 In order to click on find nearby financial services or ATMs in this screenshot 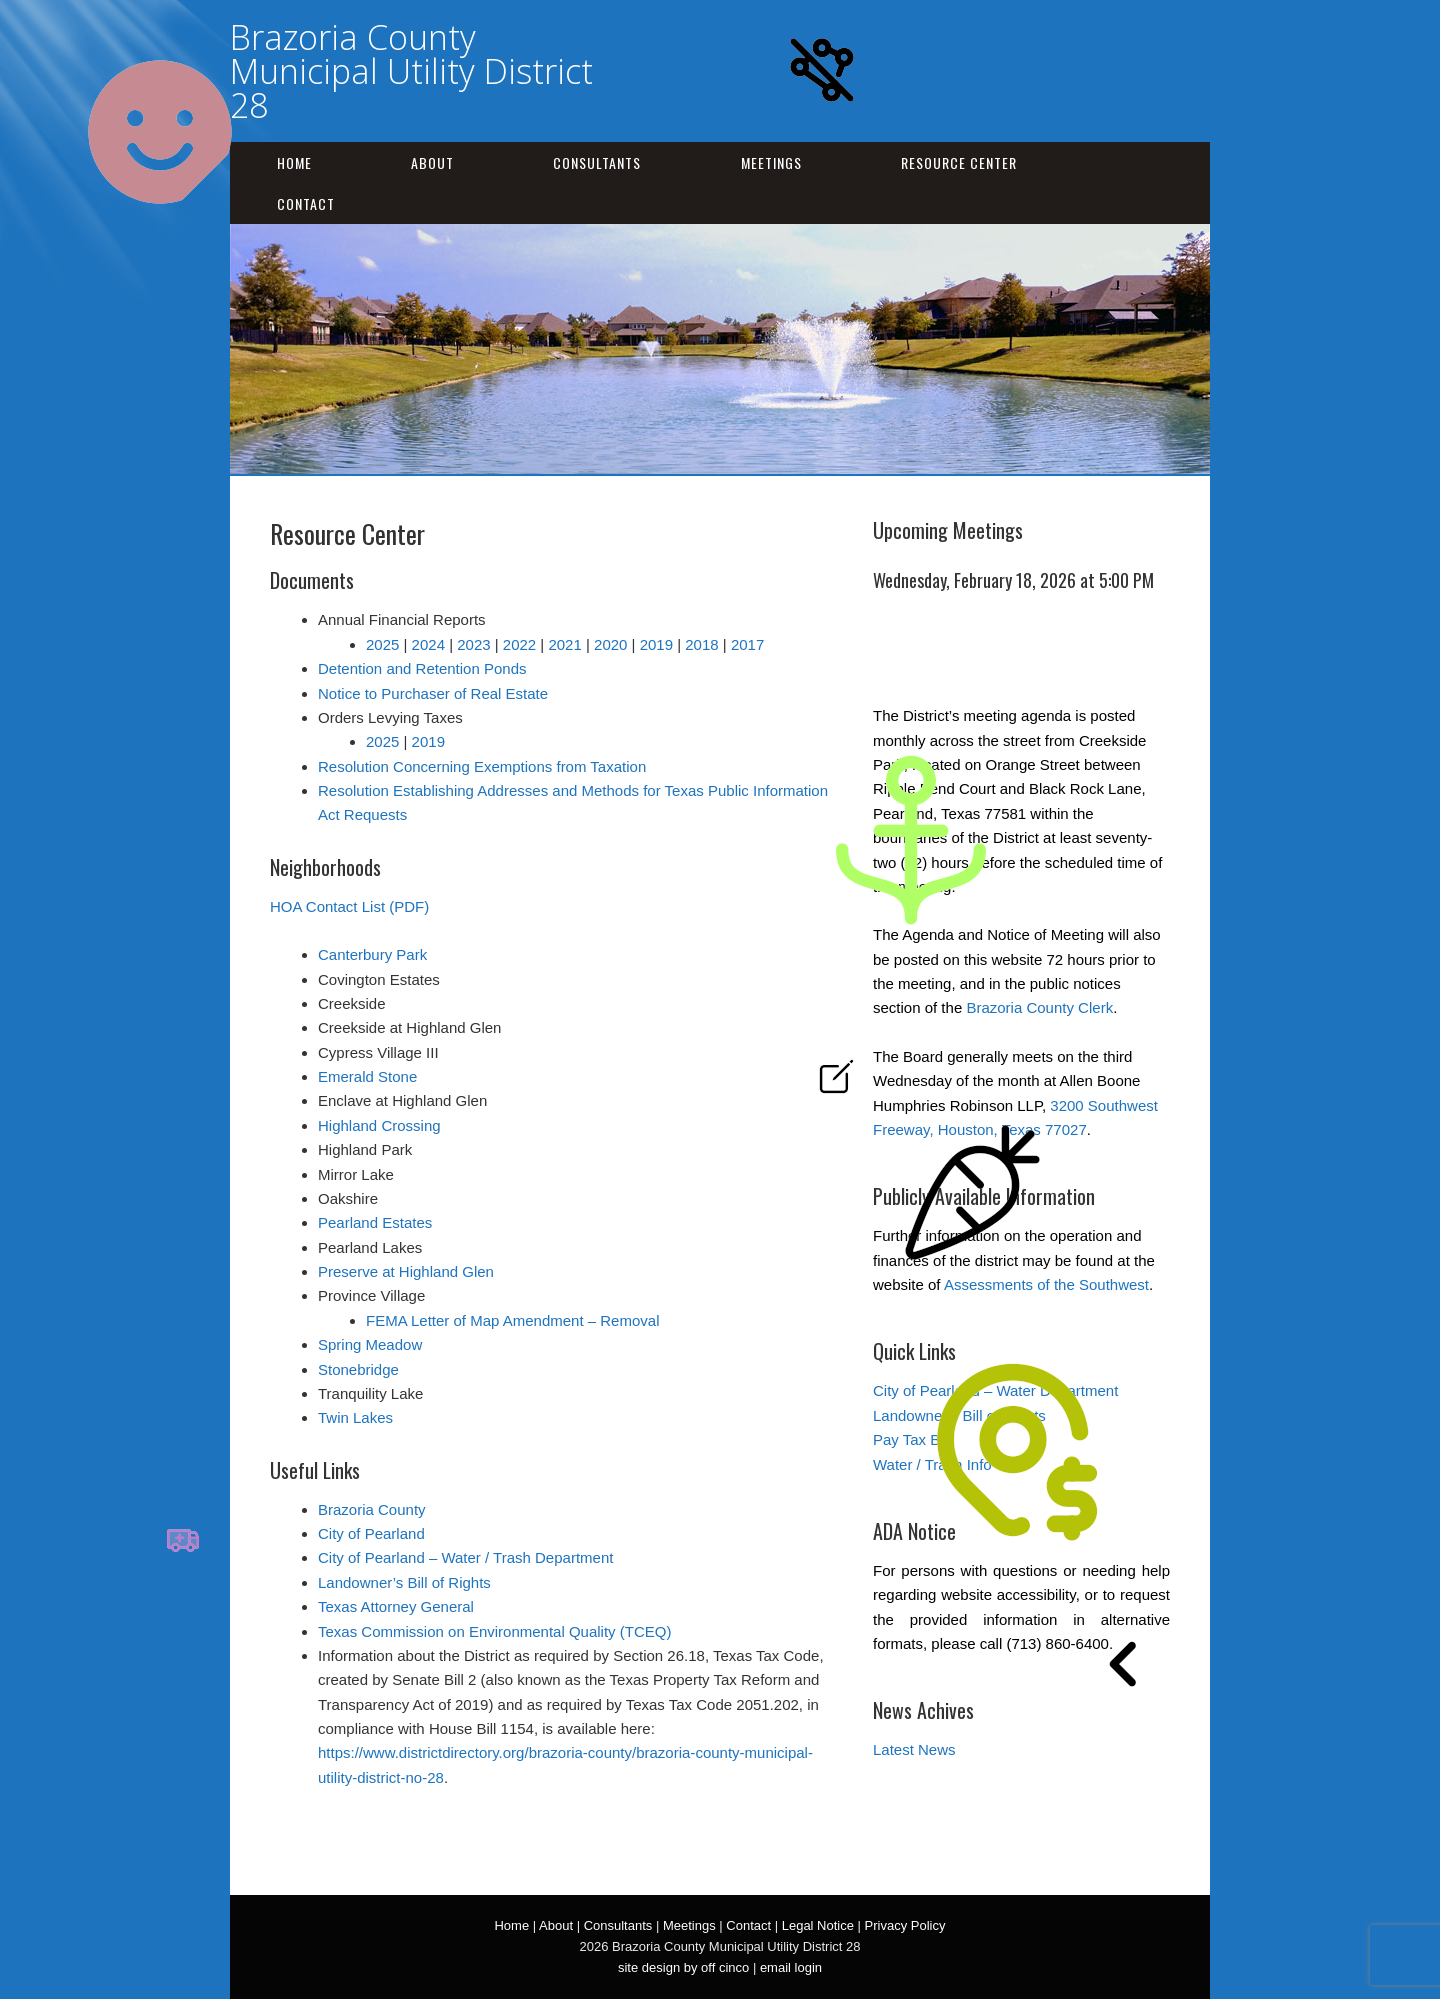, I will do `click(1013, 1448)`.